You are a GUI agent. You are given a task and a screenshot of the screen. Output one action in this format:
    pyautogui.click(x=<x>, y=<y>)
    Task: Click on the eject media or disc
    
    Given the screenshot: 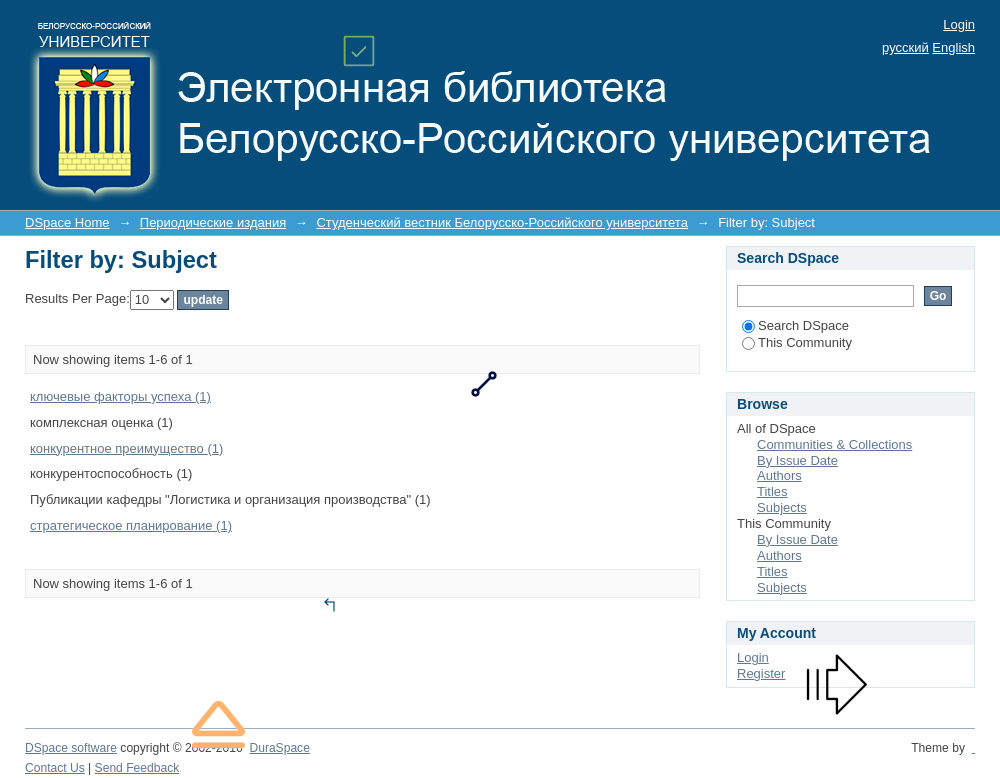 What is the action you would take?
    pyautogui.click(x=218, y=727)
    